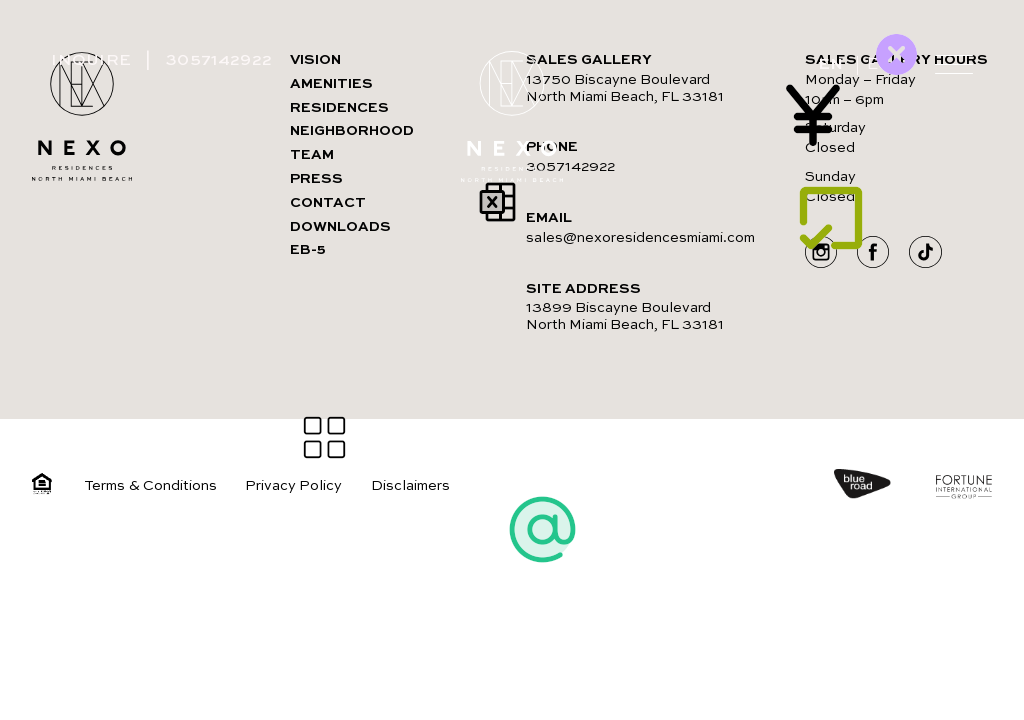  I want to click on close or dismiss a dialog, so click(896, 54).